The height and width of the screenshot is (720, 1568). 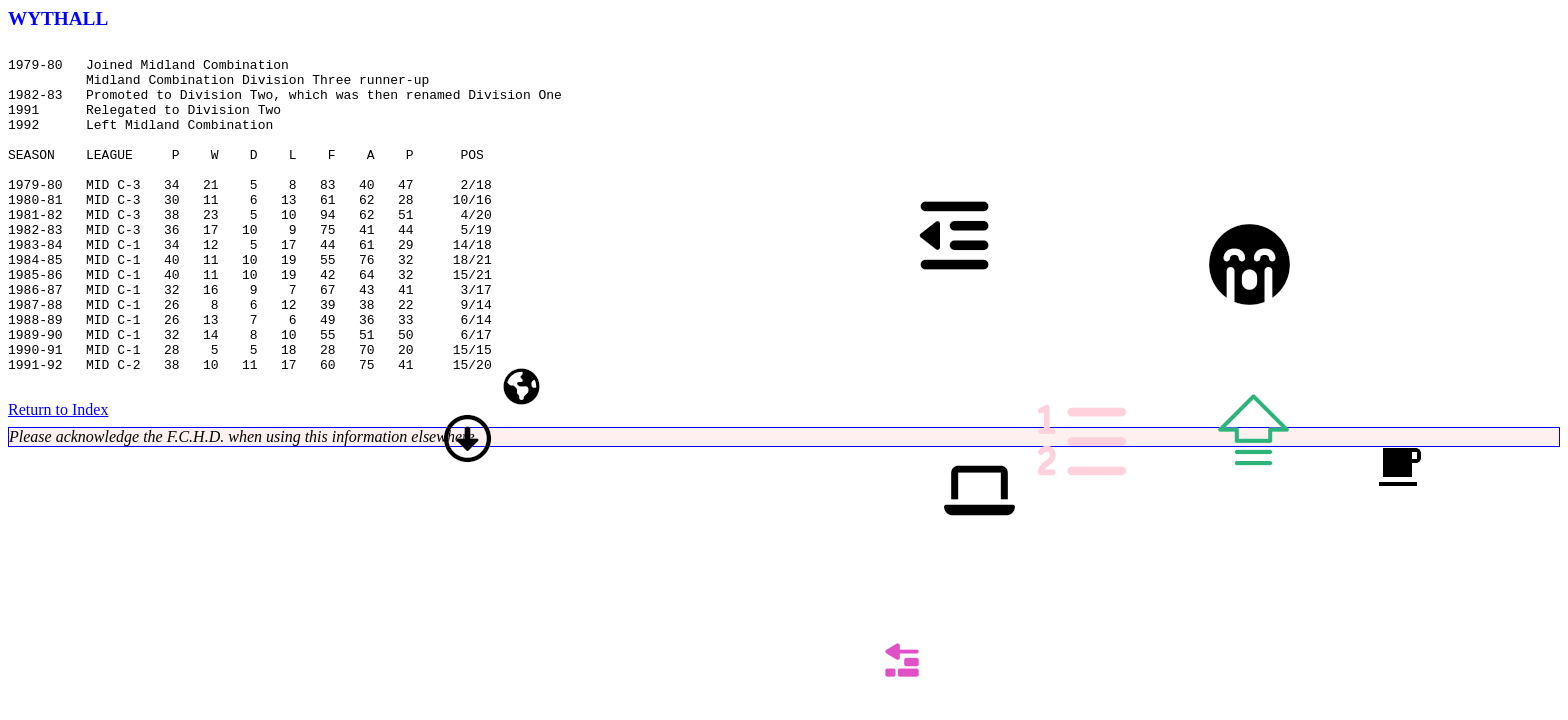 I want to click on react with a crying or sad emotion, so click(x=1249, y=264).